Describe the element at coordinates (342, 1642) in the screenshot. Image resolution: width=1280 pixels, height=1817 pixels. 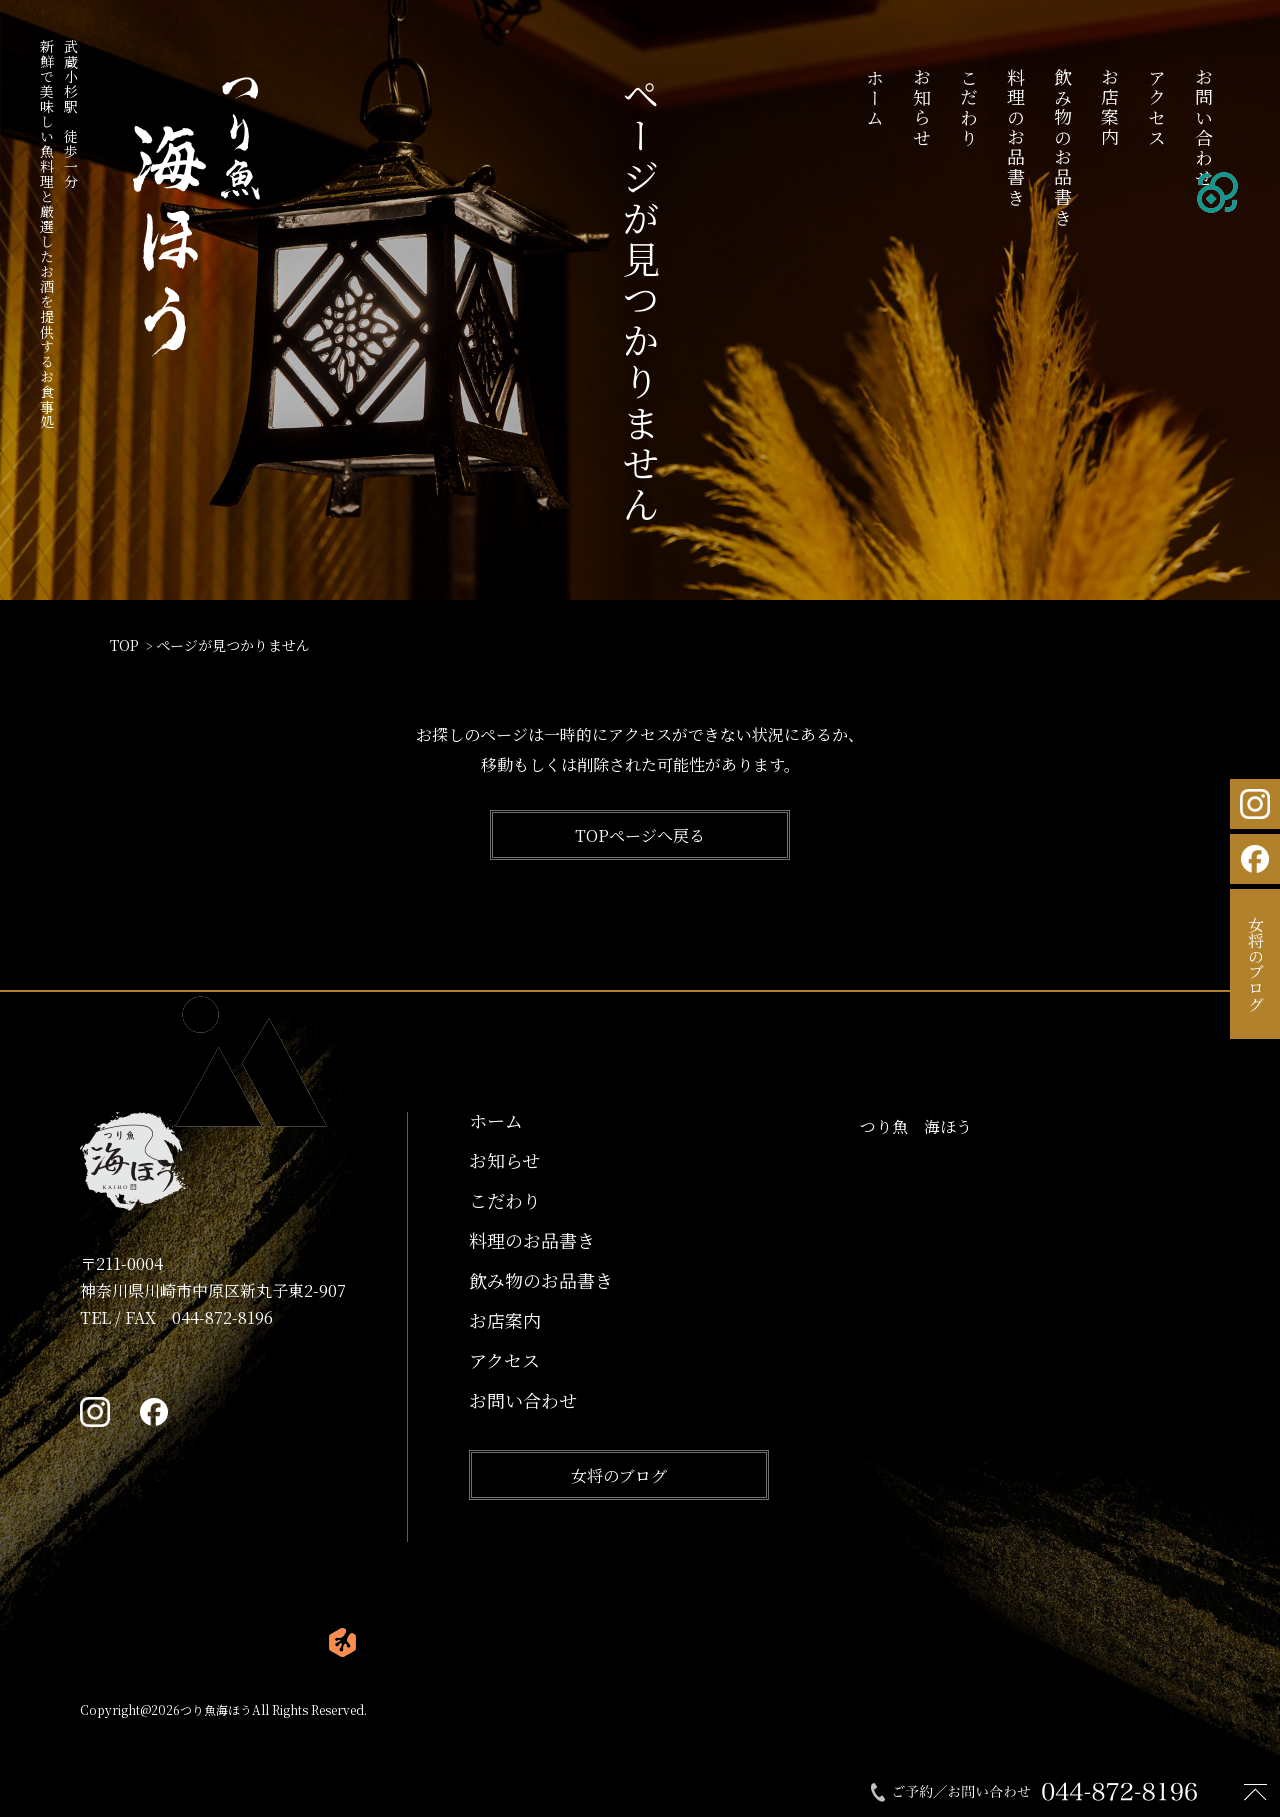
I see `link to Treehouse learning platform` at that location.